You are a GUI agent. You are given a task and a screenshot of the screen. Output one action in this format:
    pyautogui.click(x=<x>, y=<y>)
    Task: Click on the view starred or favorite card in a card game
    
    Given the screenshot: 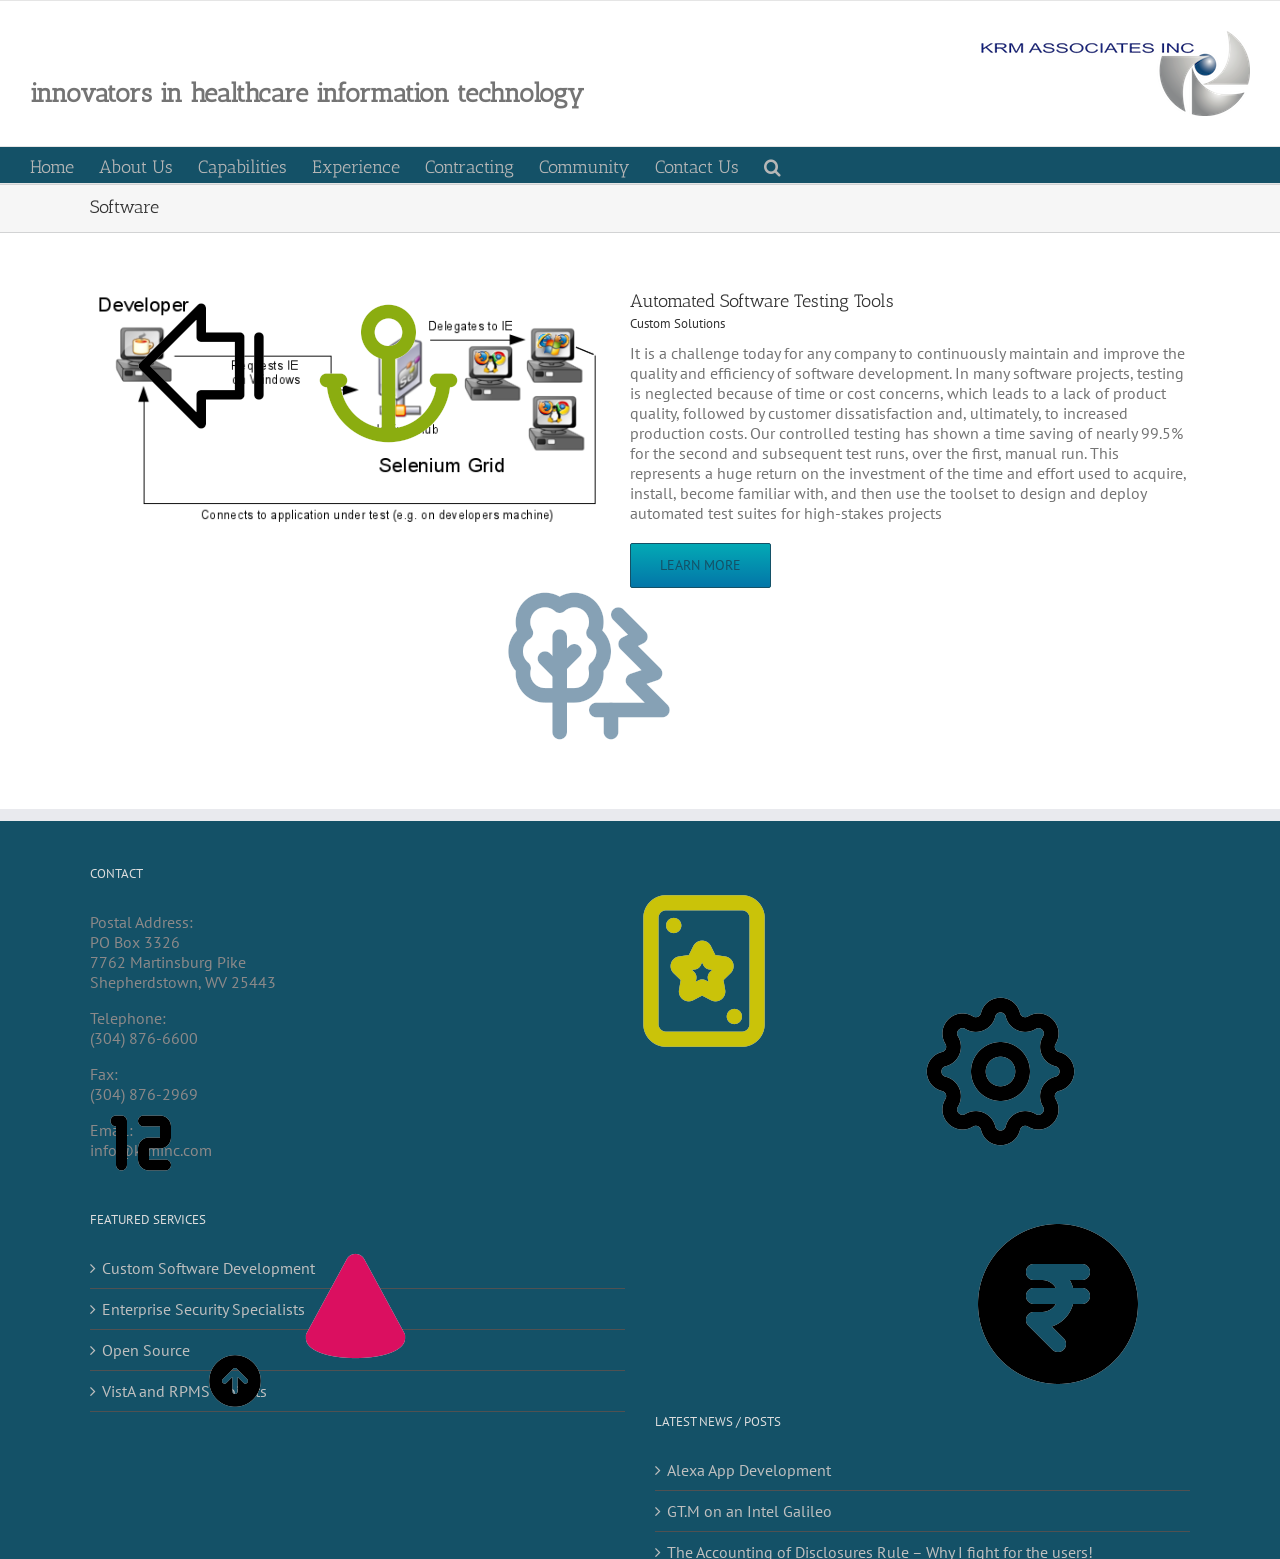 What is the action you would take?
    pyautogui.click(x=704, y=971)
    